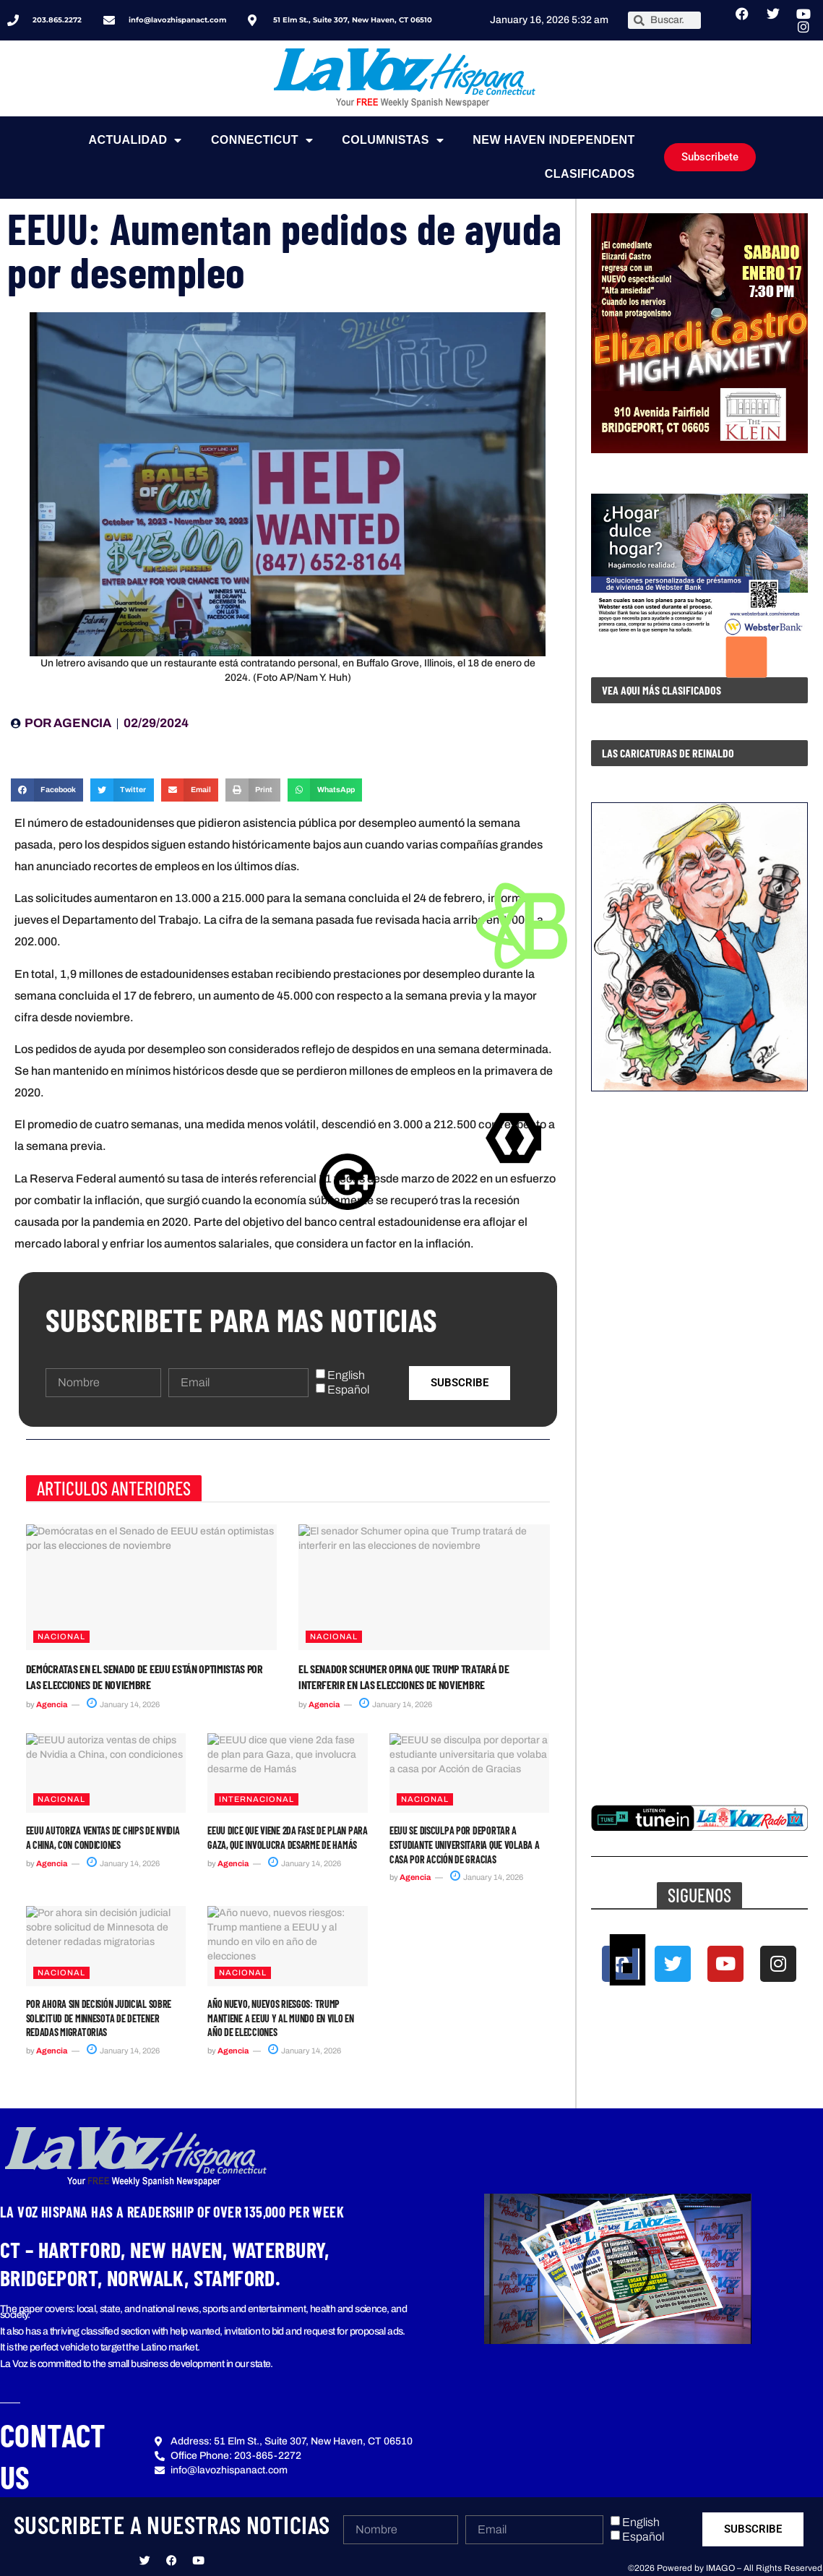  What do you see at coordinates (627, 1959) in the screenshot?
I see `containerd container runtime logo` at bounding box center [627, 1959].